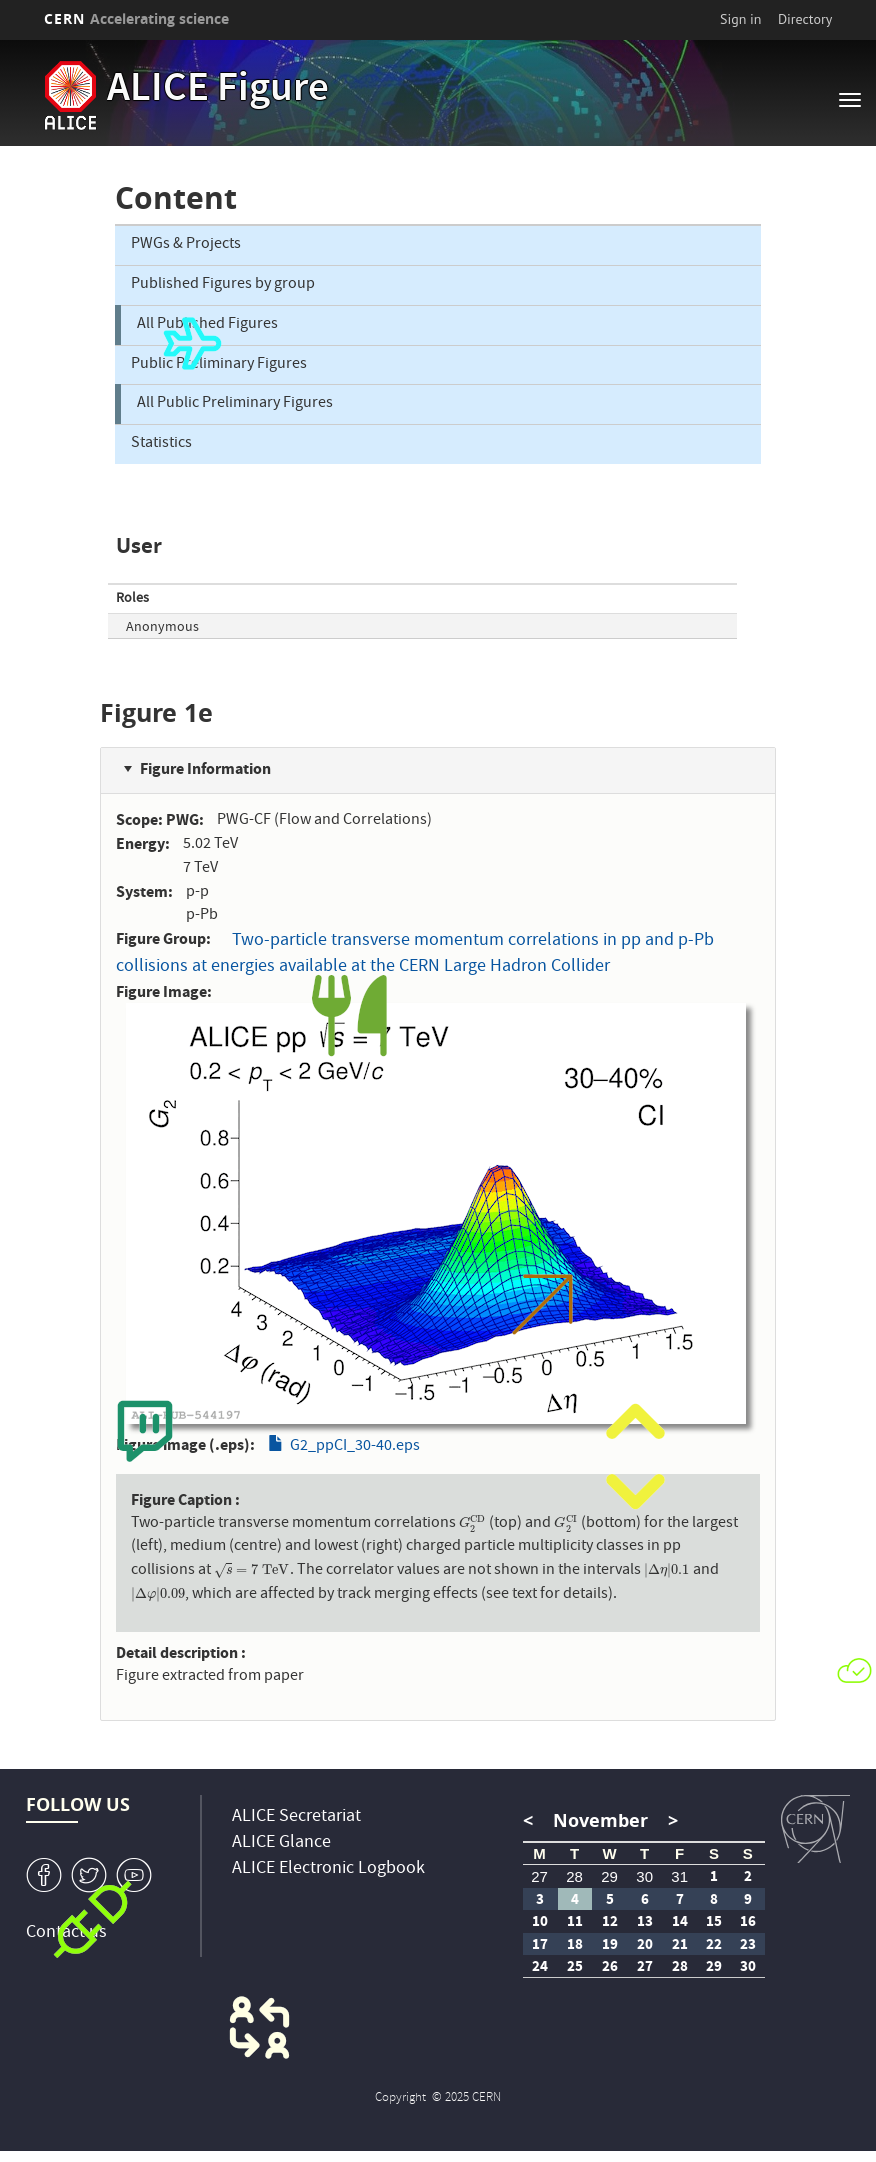  What do you see at coordinates (145, 1428) in the screenshot?
I see `open the Twitch app` at bounding box center [145, 1428].